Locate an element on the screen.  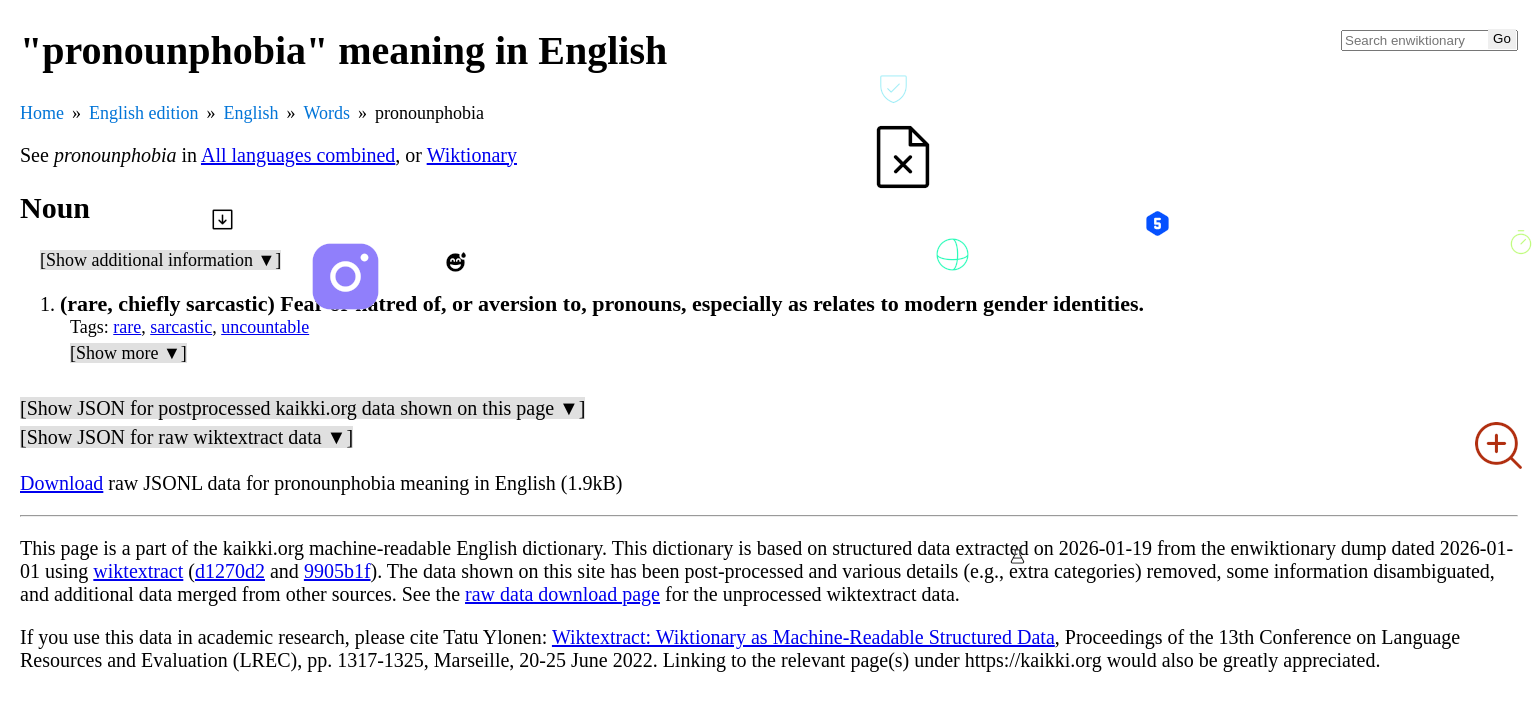
zoom in on content or image is located at coordinates (1499, 446).